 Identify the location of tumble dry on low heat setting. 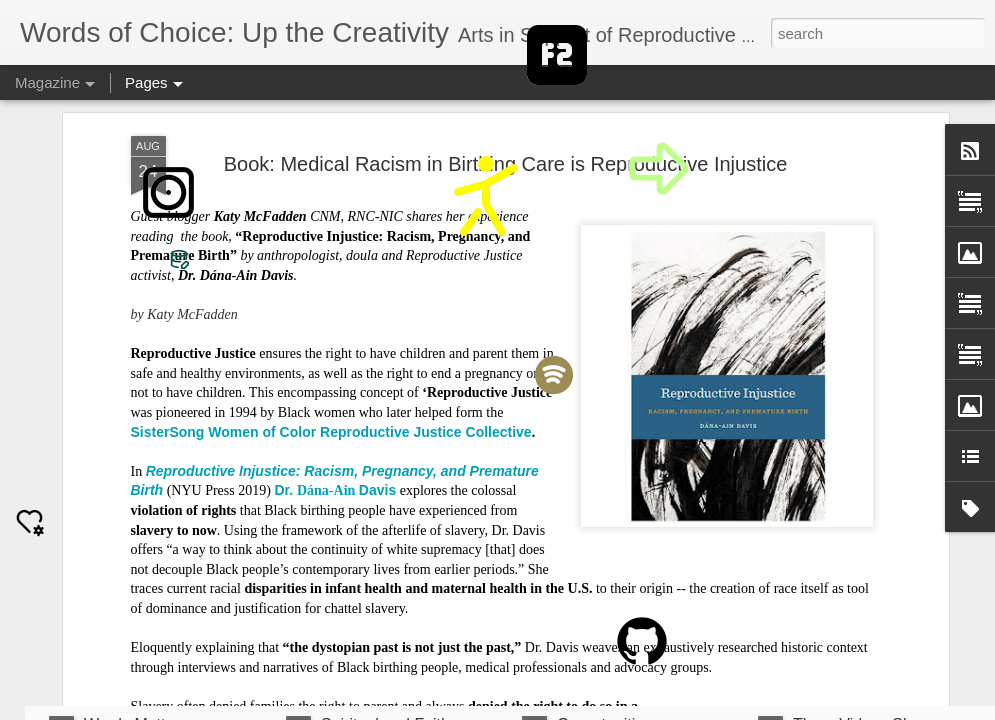
(168, 192).